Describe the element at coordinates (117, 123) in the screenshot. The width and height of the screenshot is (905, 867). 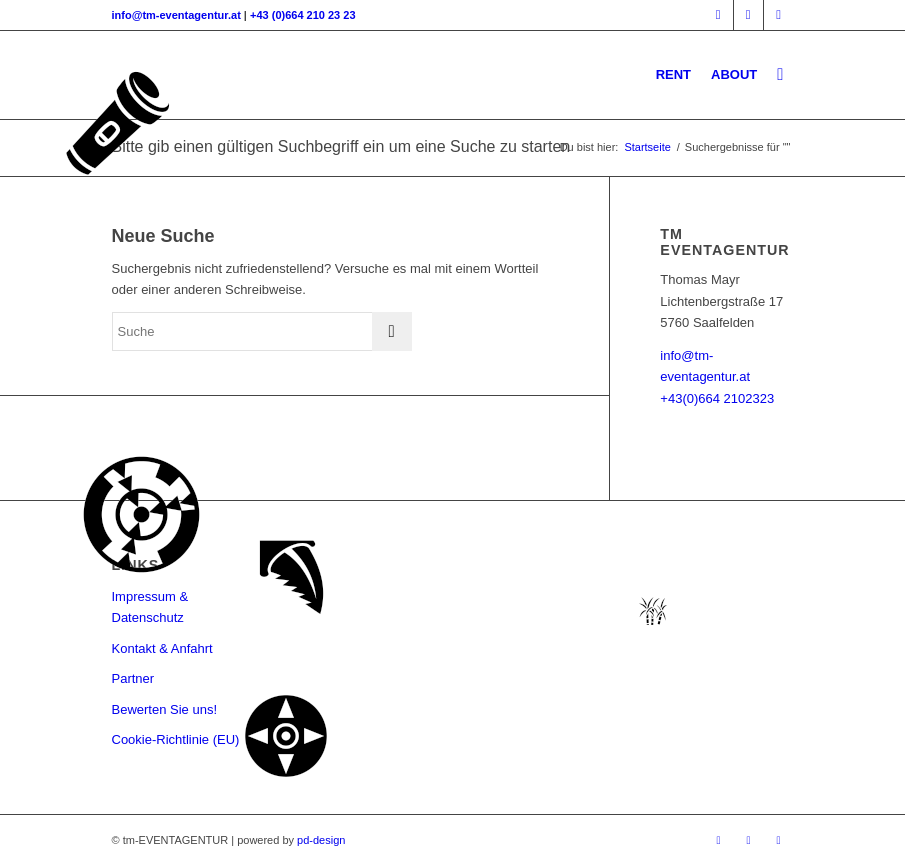
I see `toggle flashlight on/off` at that location.